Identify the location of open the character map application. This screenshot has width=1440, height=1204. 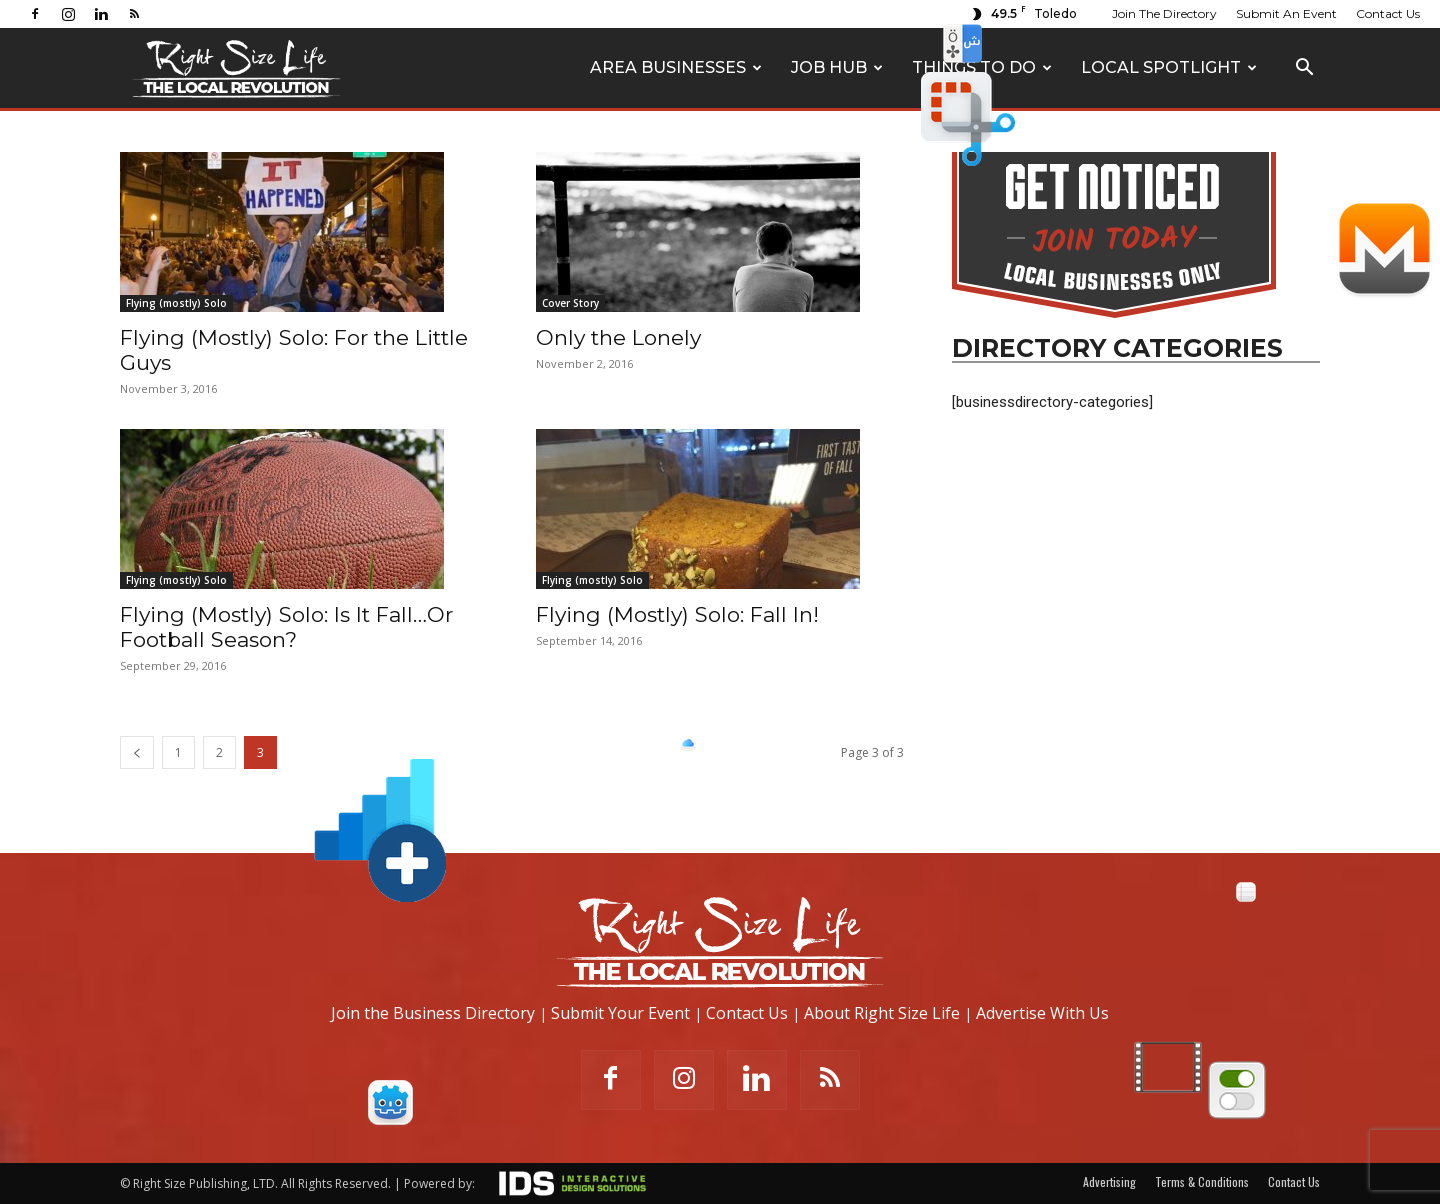
(962, 43).